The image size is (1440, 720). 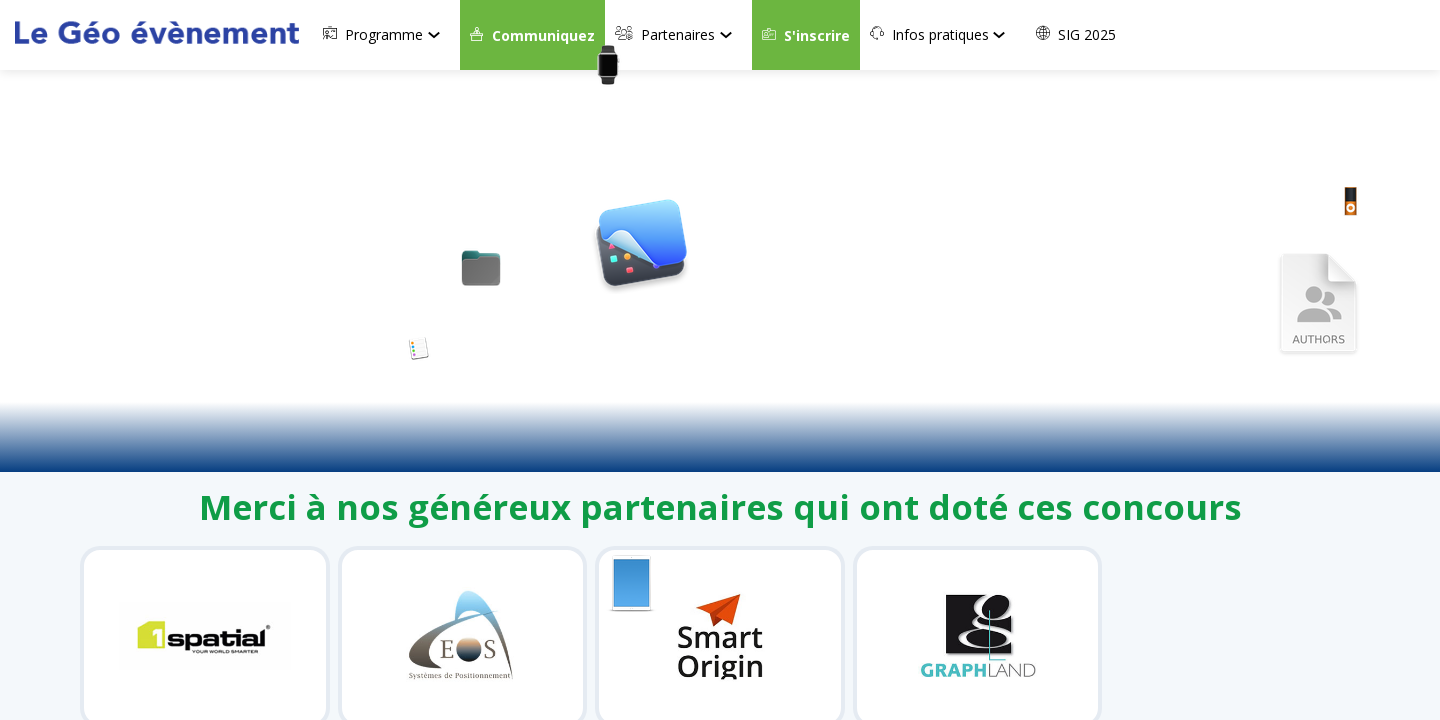 What do you see at coordinates (608, 65) in the screenshot?
I see `apple watch device in connected devices list` at bounding box center [608, 65].